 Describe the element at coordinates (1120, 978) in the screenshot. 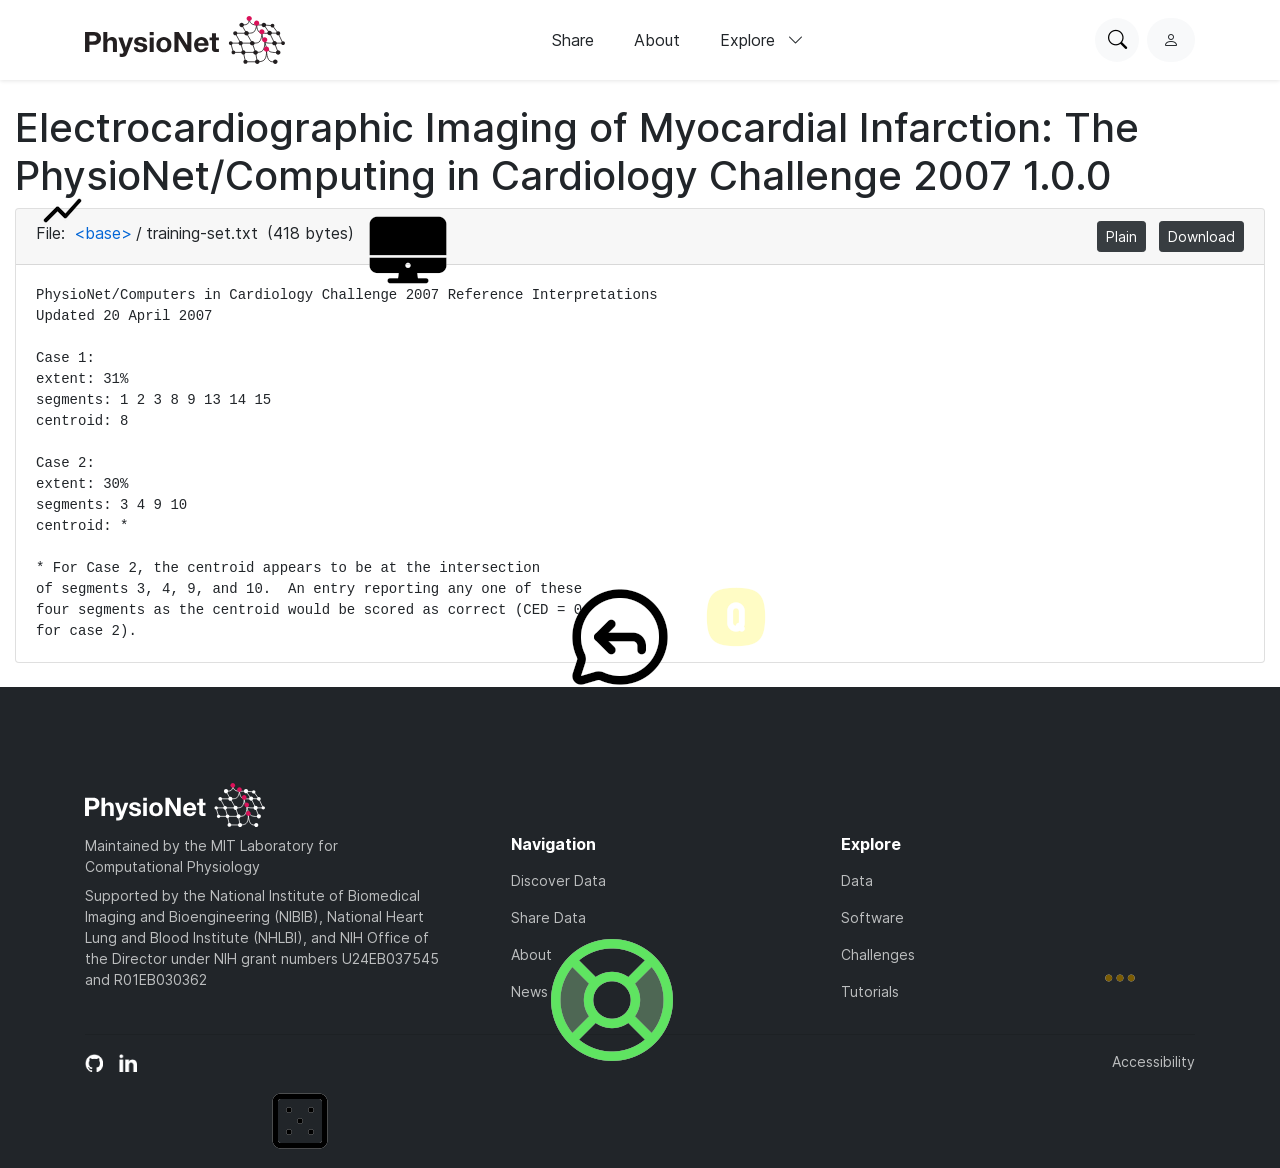

I see `access more options or actions` at that location.